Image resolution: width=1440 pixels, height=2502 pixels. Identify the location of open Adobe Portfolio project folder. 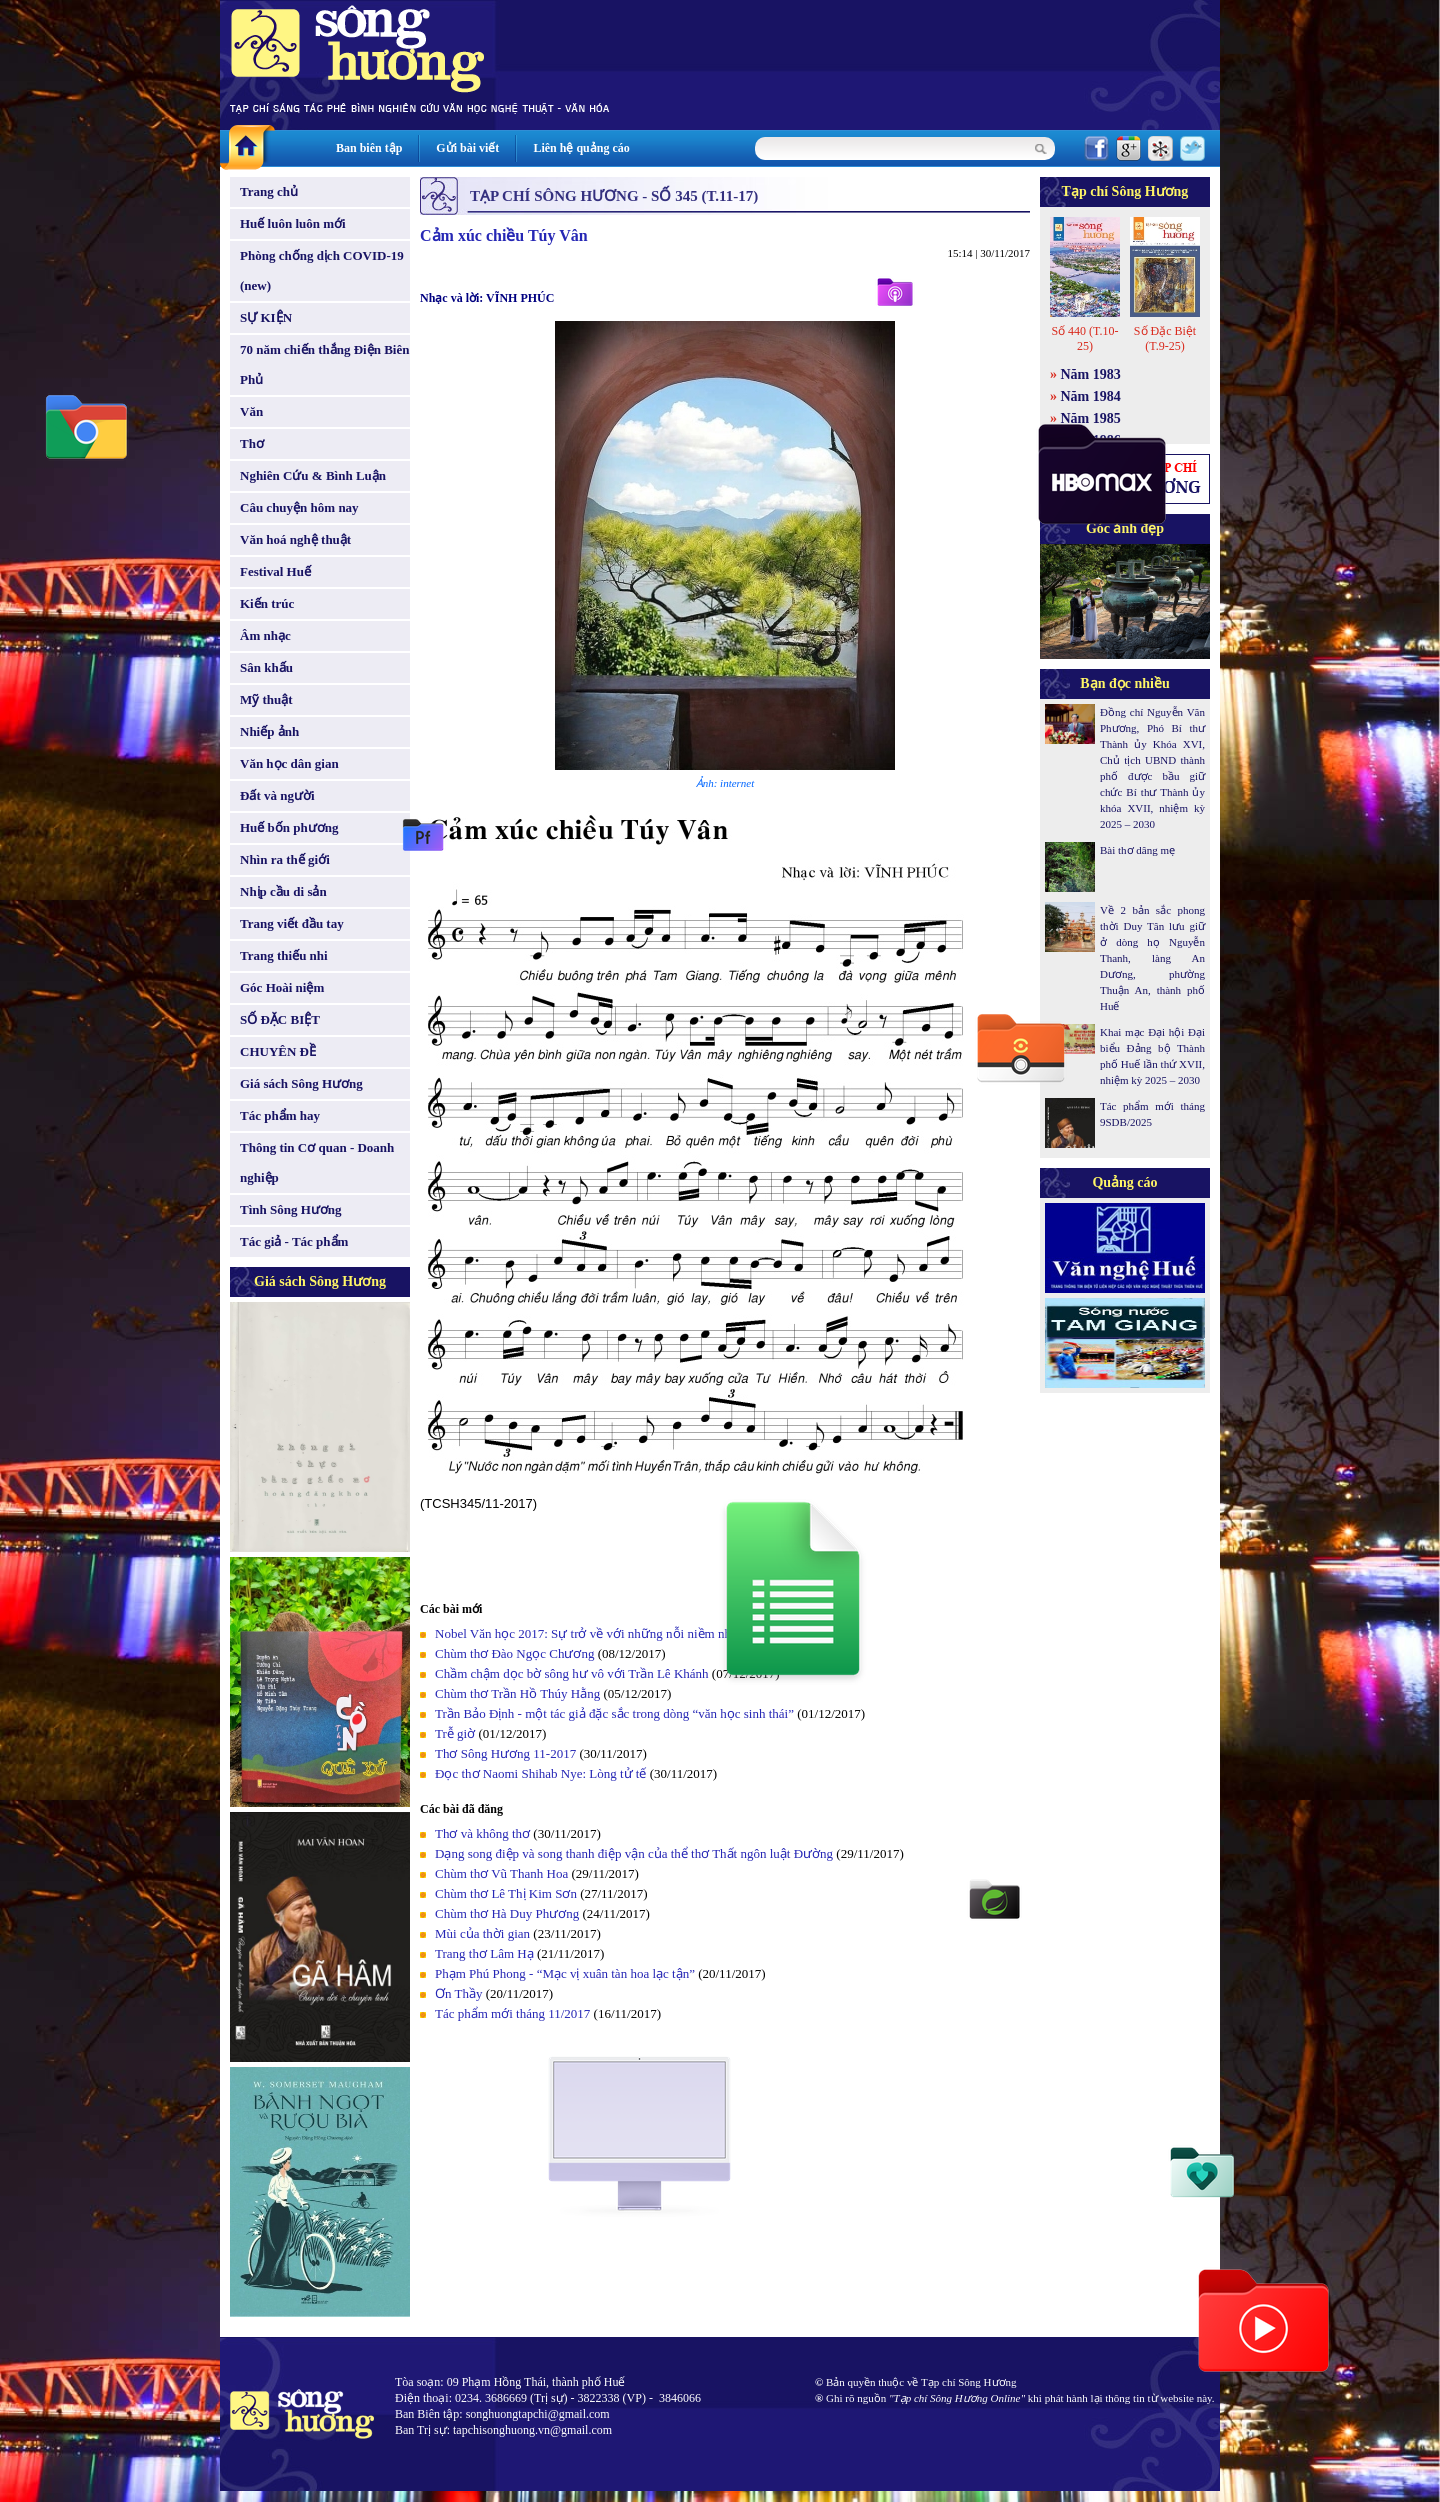
(423, 836).